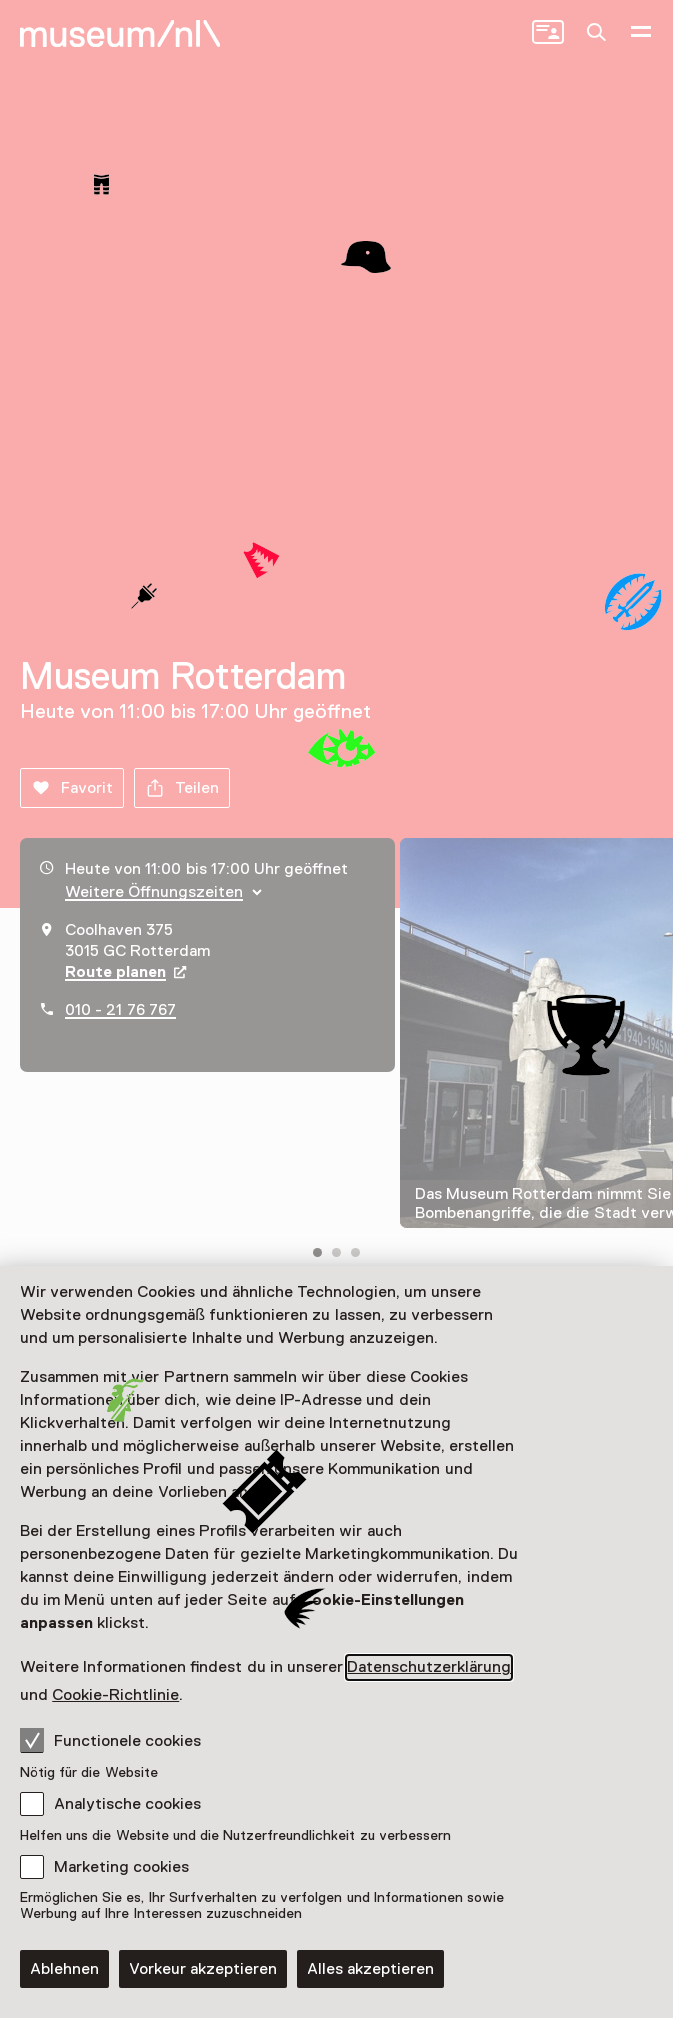 The image size is (673, 2018). What do you see at coordinates (341, 751) in the screenshot?
I see `indicates a special ability or enhanced vision power-up` at bounding box center [341, 751].